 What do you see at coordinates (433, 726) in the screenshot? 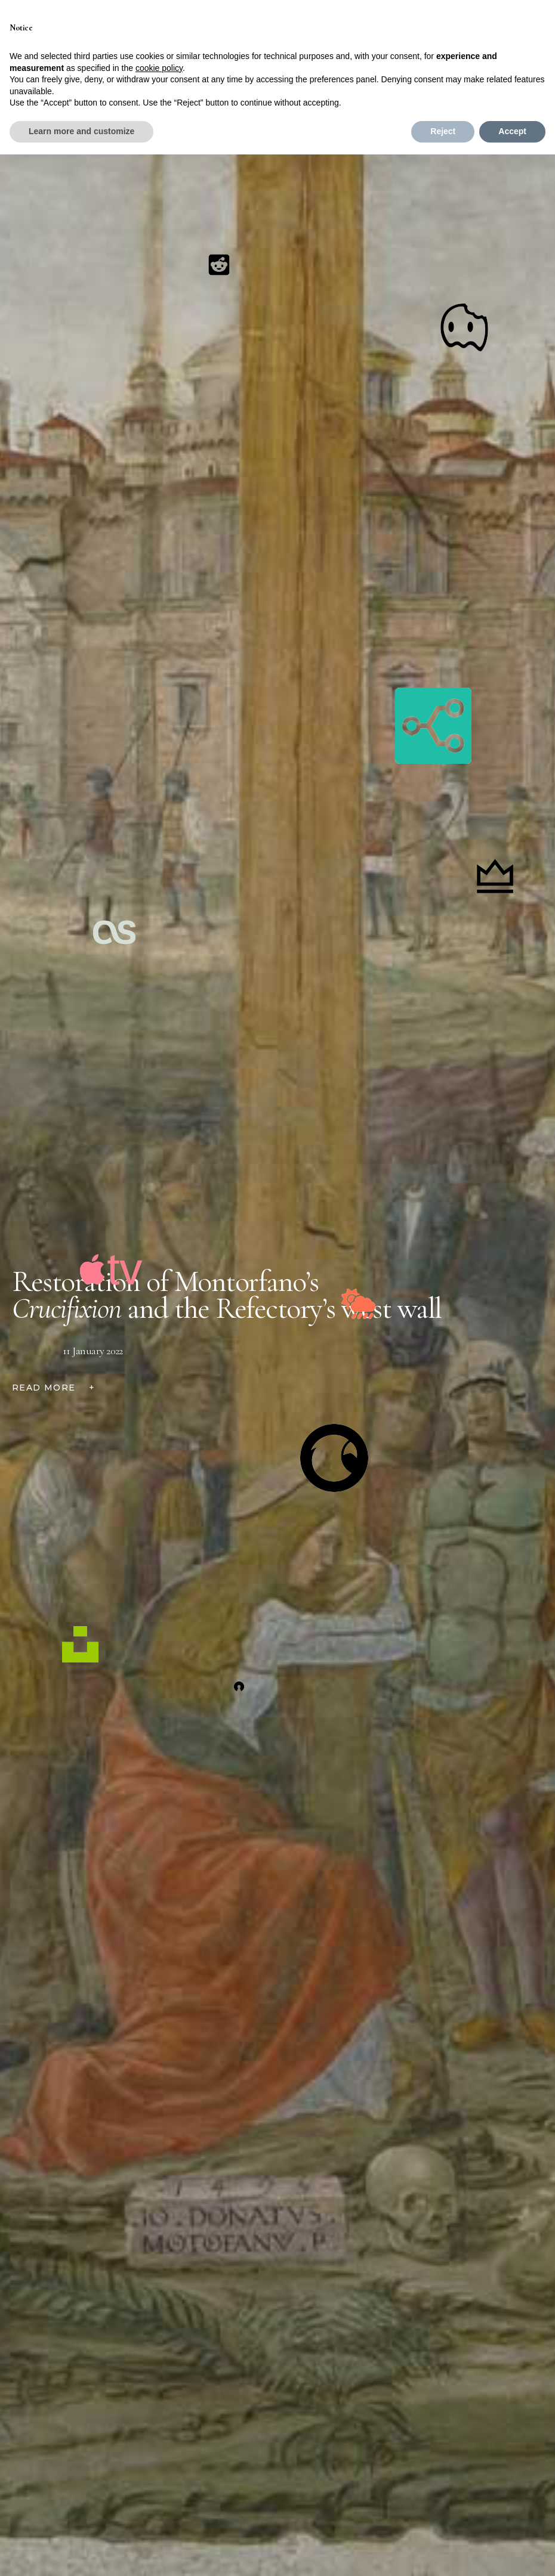
I see `view on stackshare` at bounding box center [433, 726].